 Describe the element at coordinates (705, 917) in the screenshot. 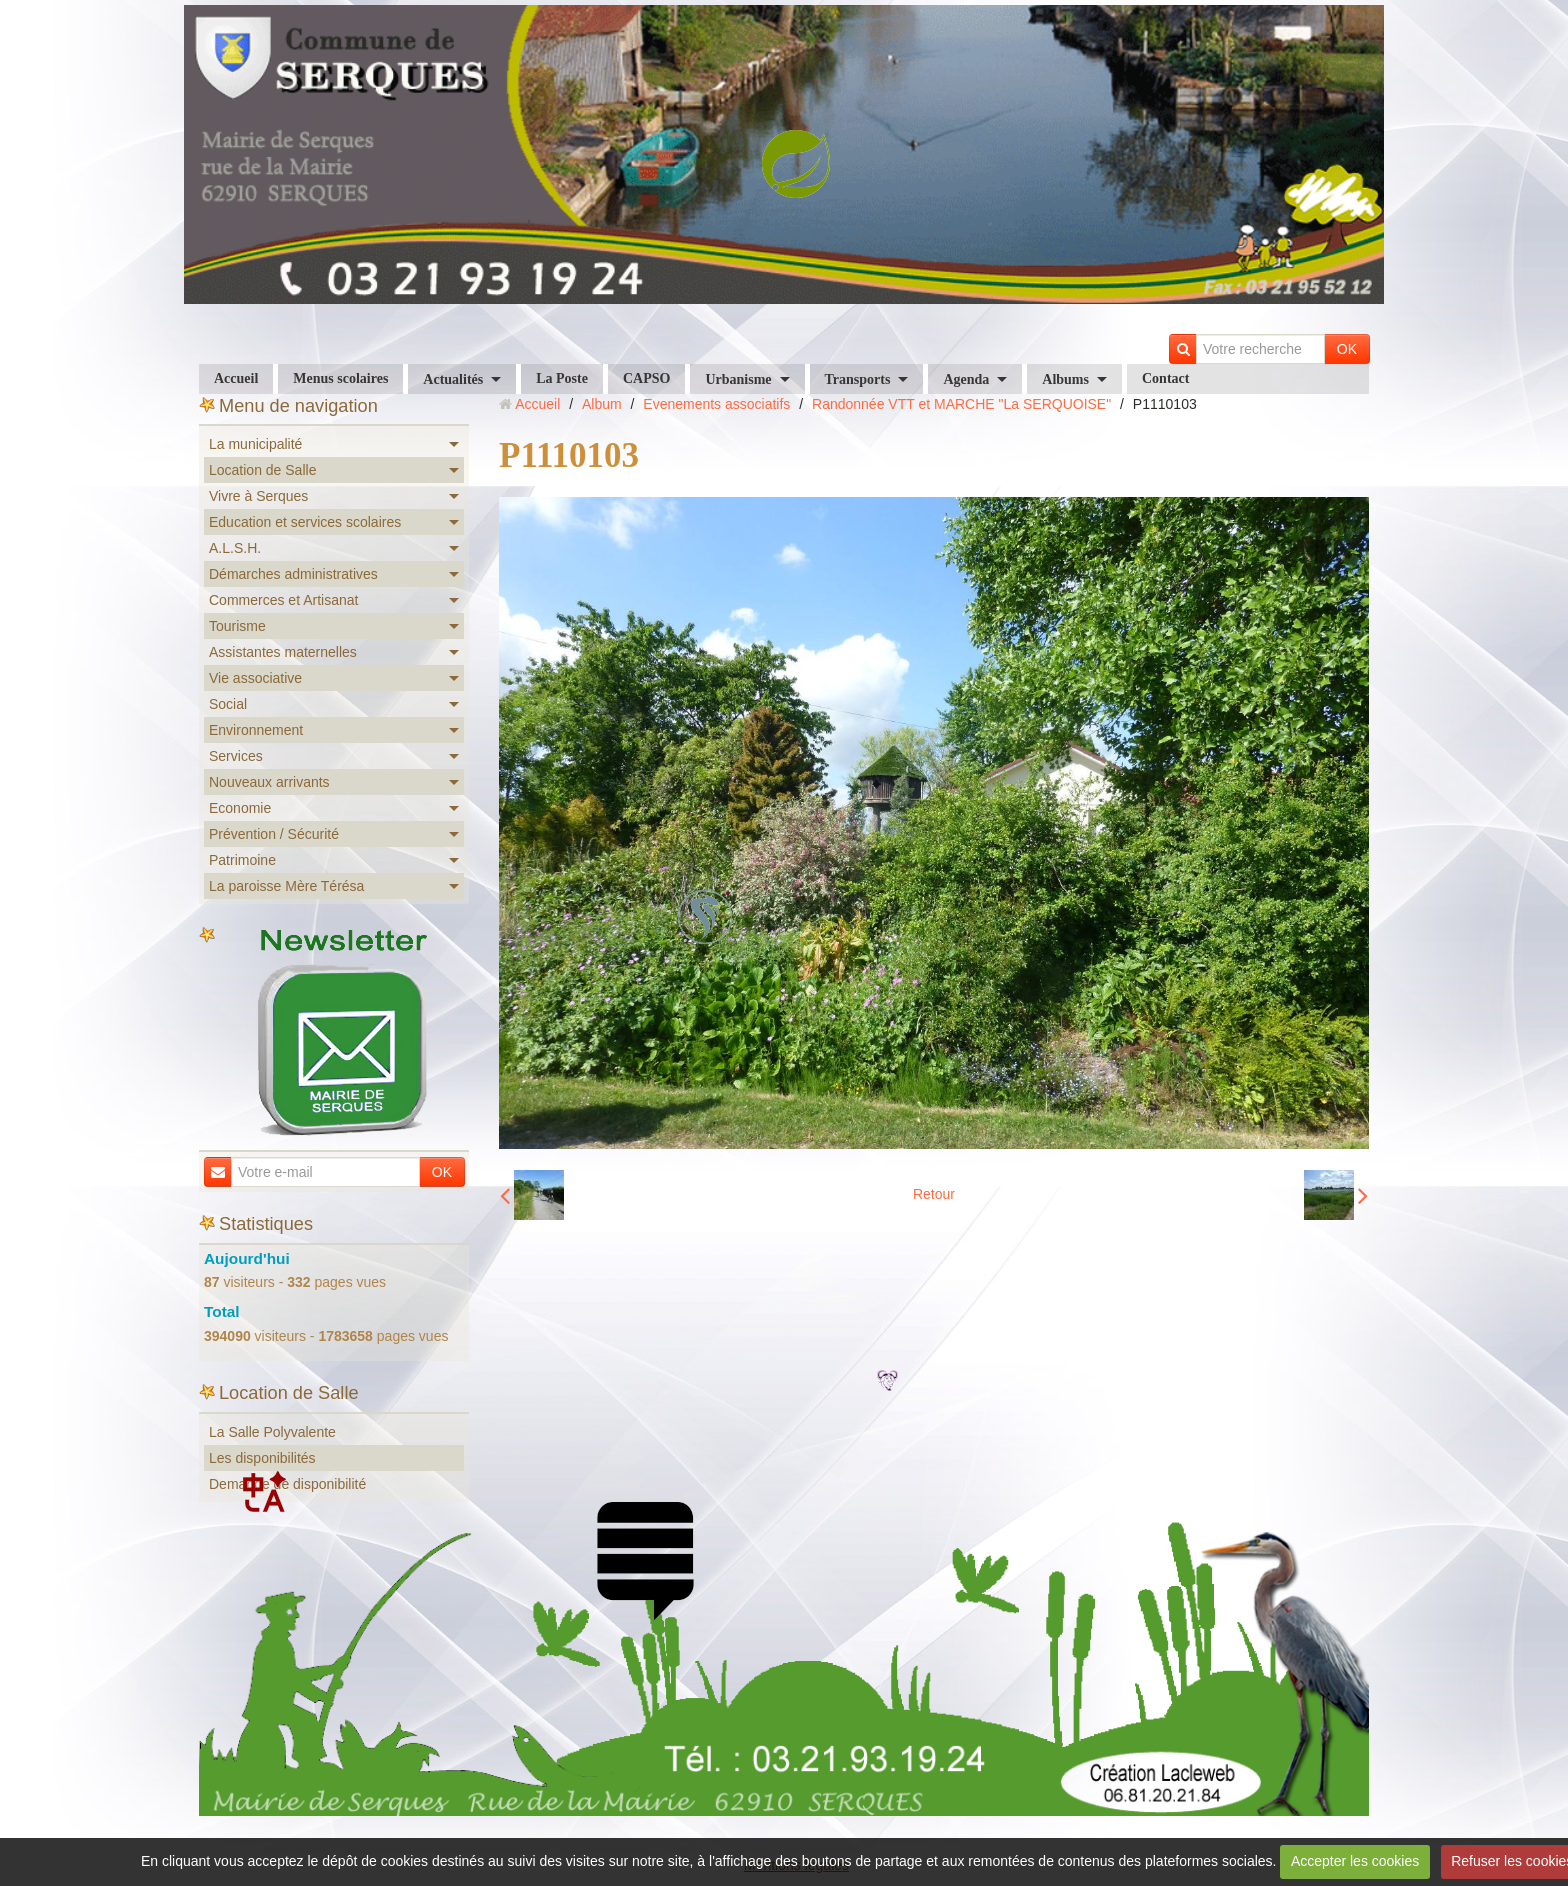

I see `open CapRover dashboard` at that location.